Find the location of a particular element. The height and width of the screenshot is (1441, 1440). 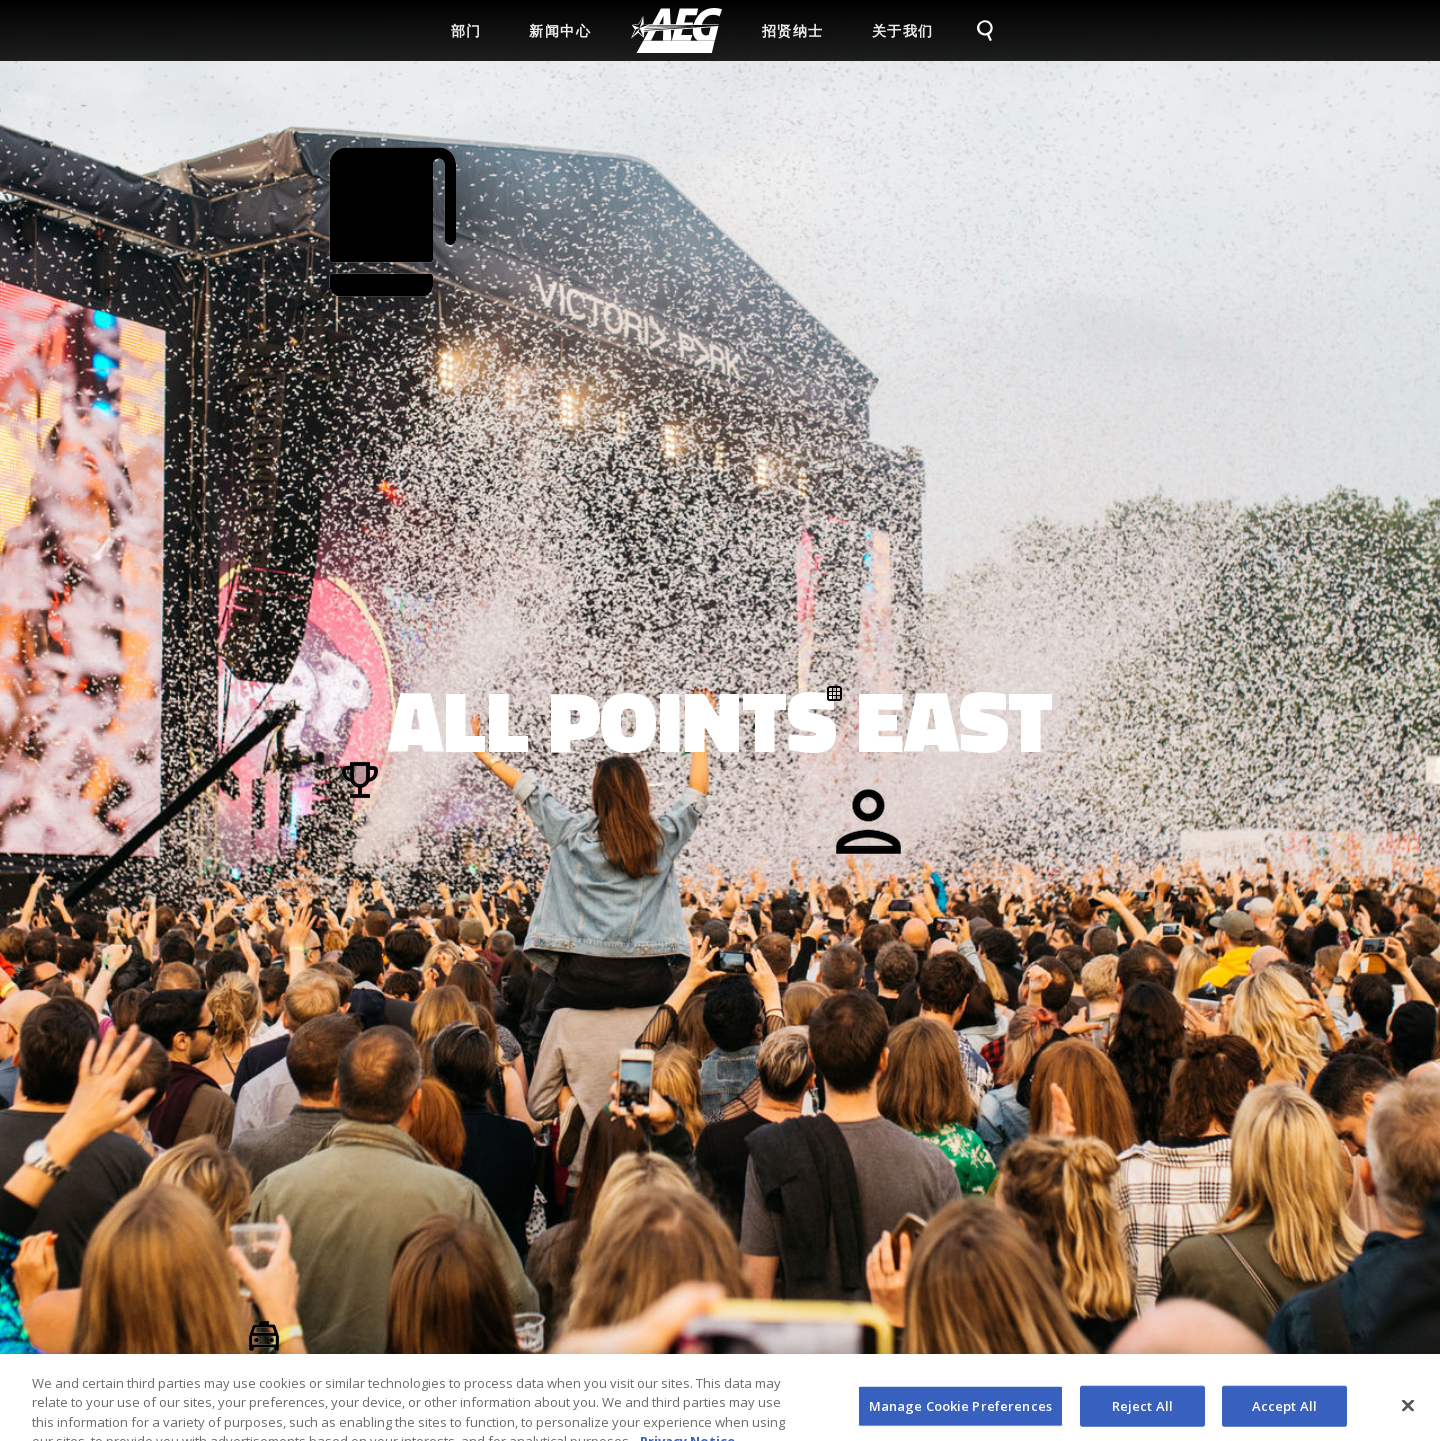

request a taxi or rideshare is located at coordinates (264, 1336).